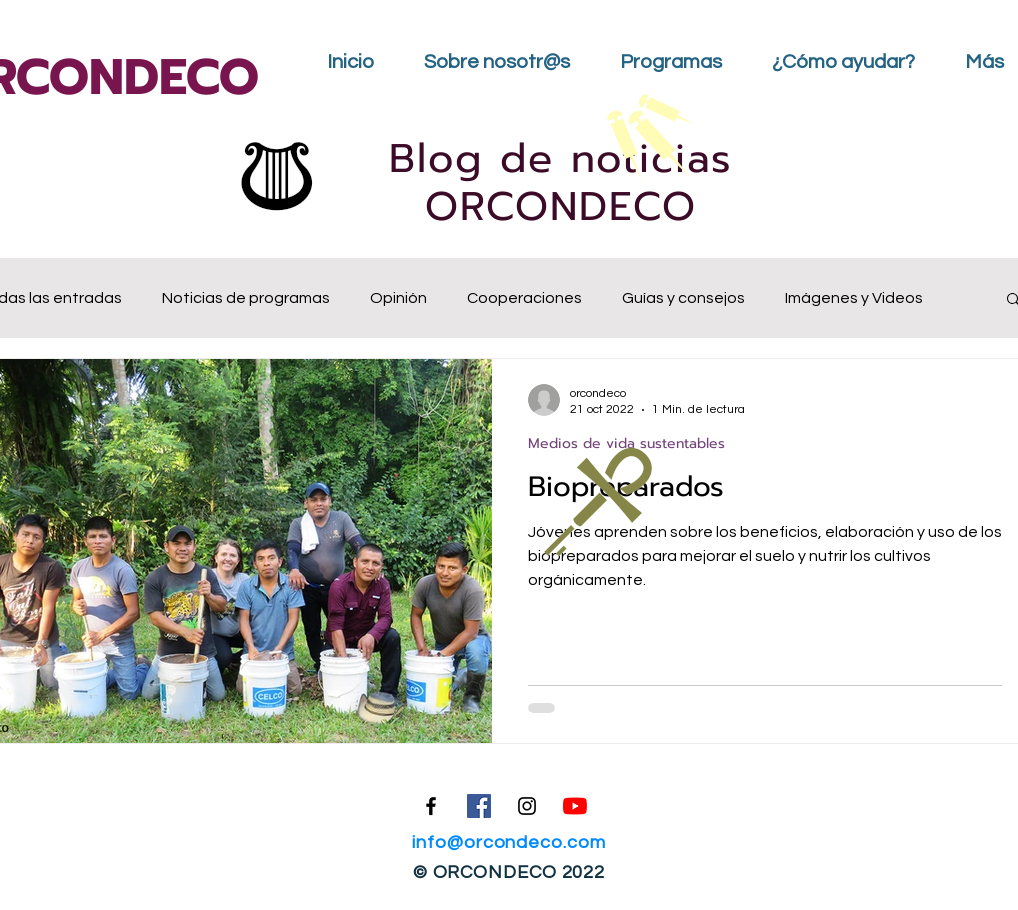 This screenshot has height=910, width=1018. What do you see at coordinates (651, 137) in the screenshot?
I see `indicates acupuncture or needle-based treatment` at bounding box center [651, 137].